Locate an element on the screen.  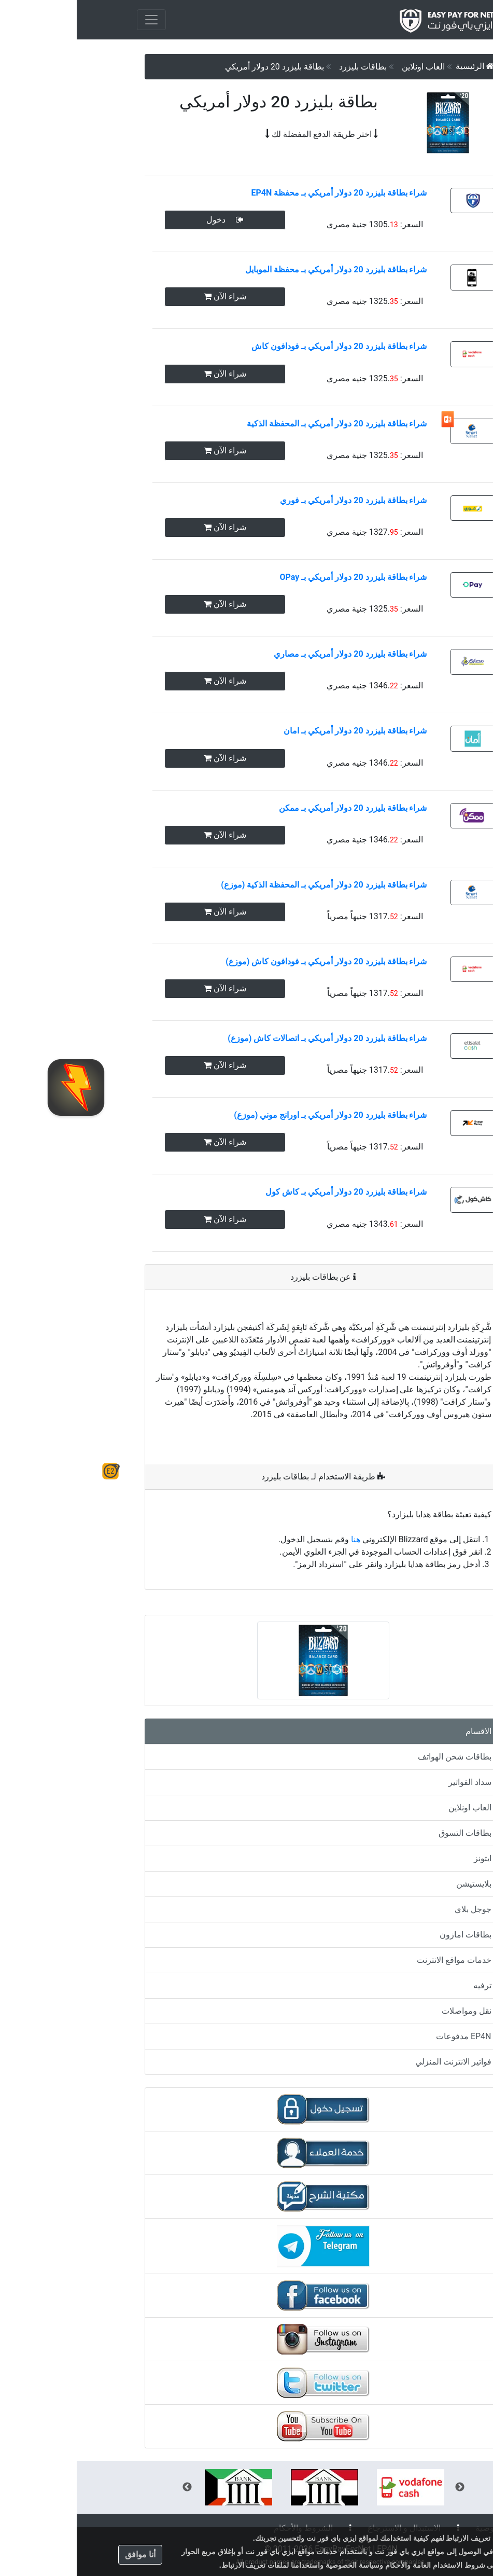
launch rvgl racing game is located at coordinates (76, 1087).